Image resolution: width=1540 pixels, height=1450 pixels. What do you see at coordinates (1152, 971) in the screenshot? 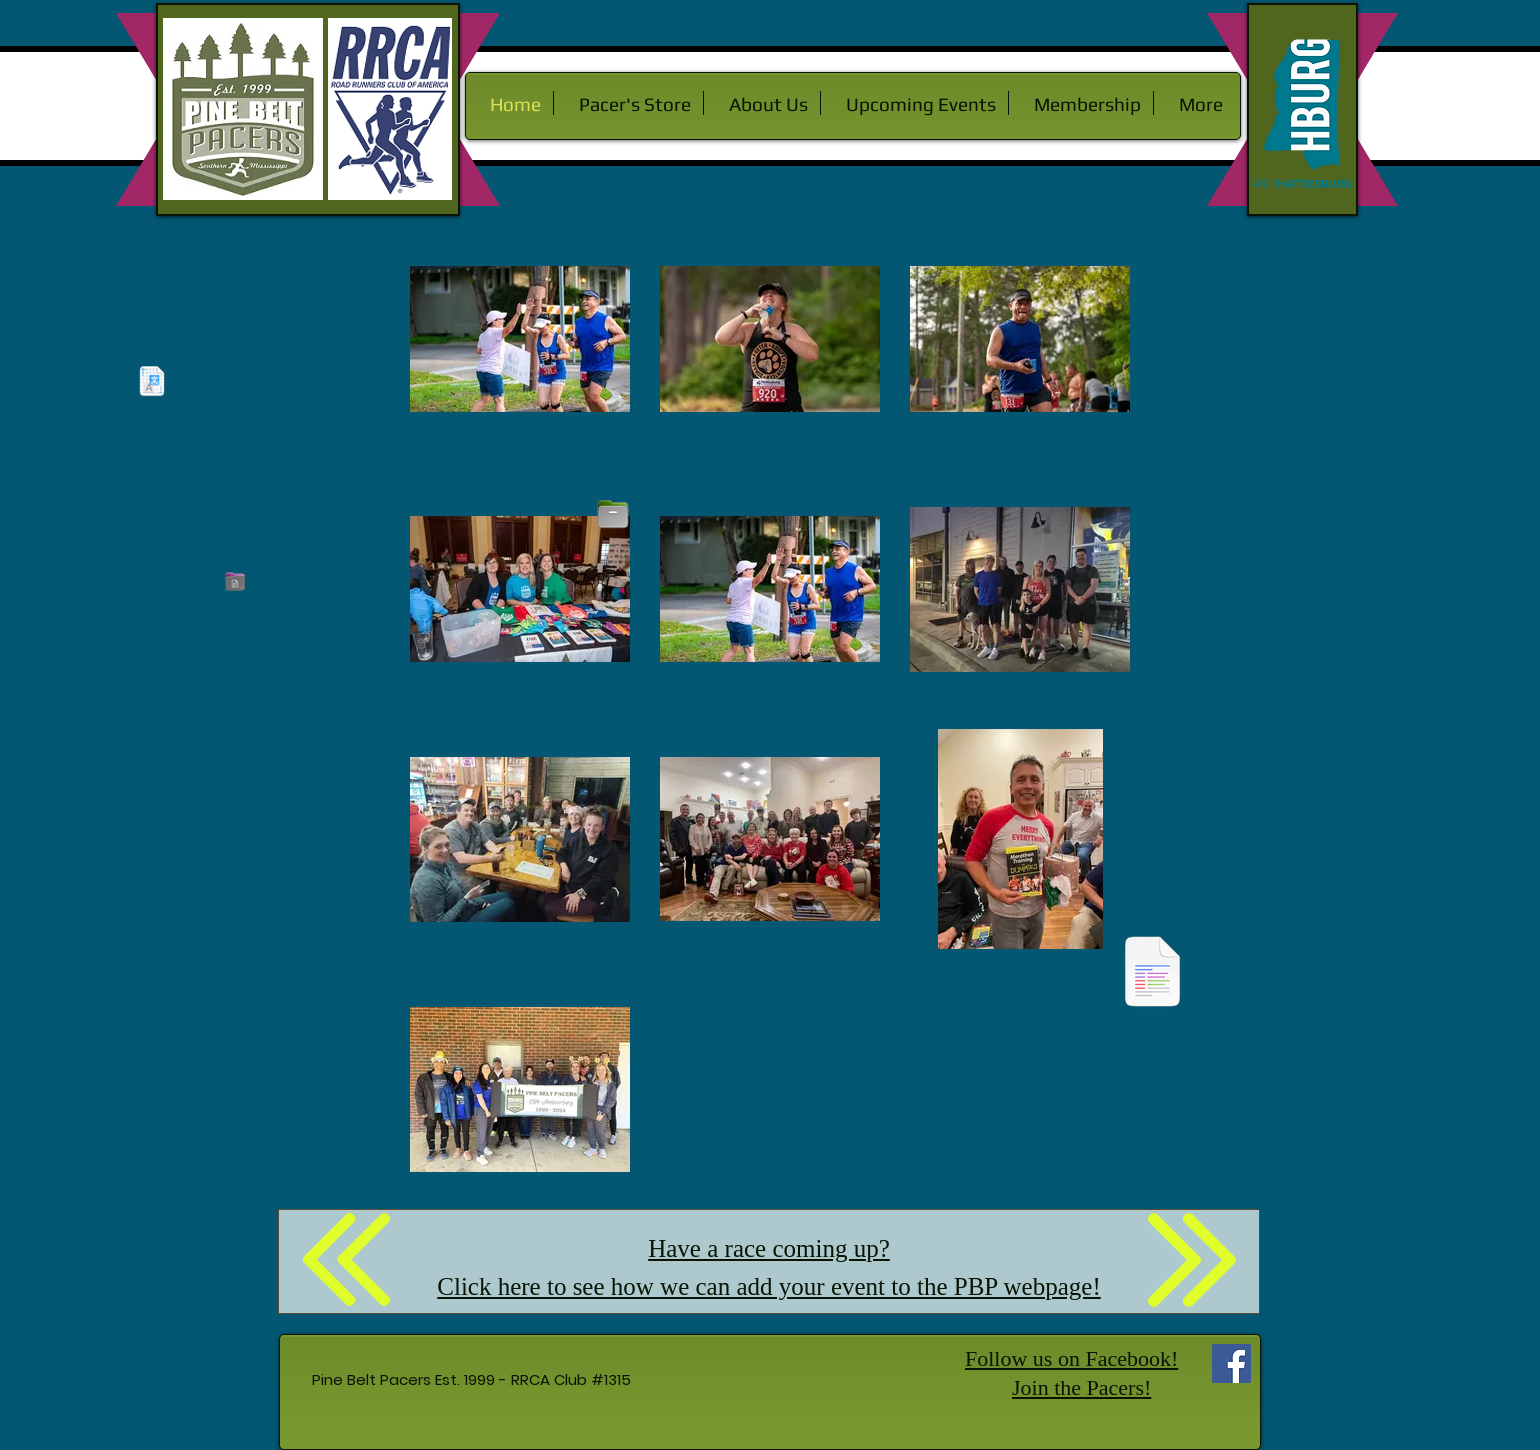
I see `a script or code file` at bounding box center [1152, 971].